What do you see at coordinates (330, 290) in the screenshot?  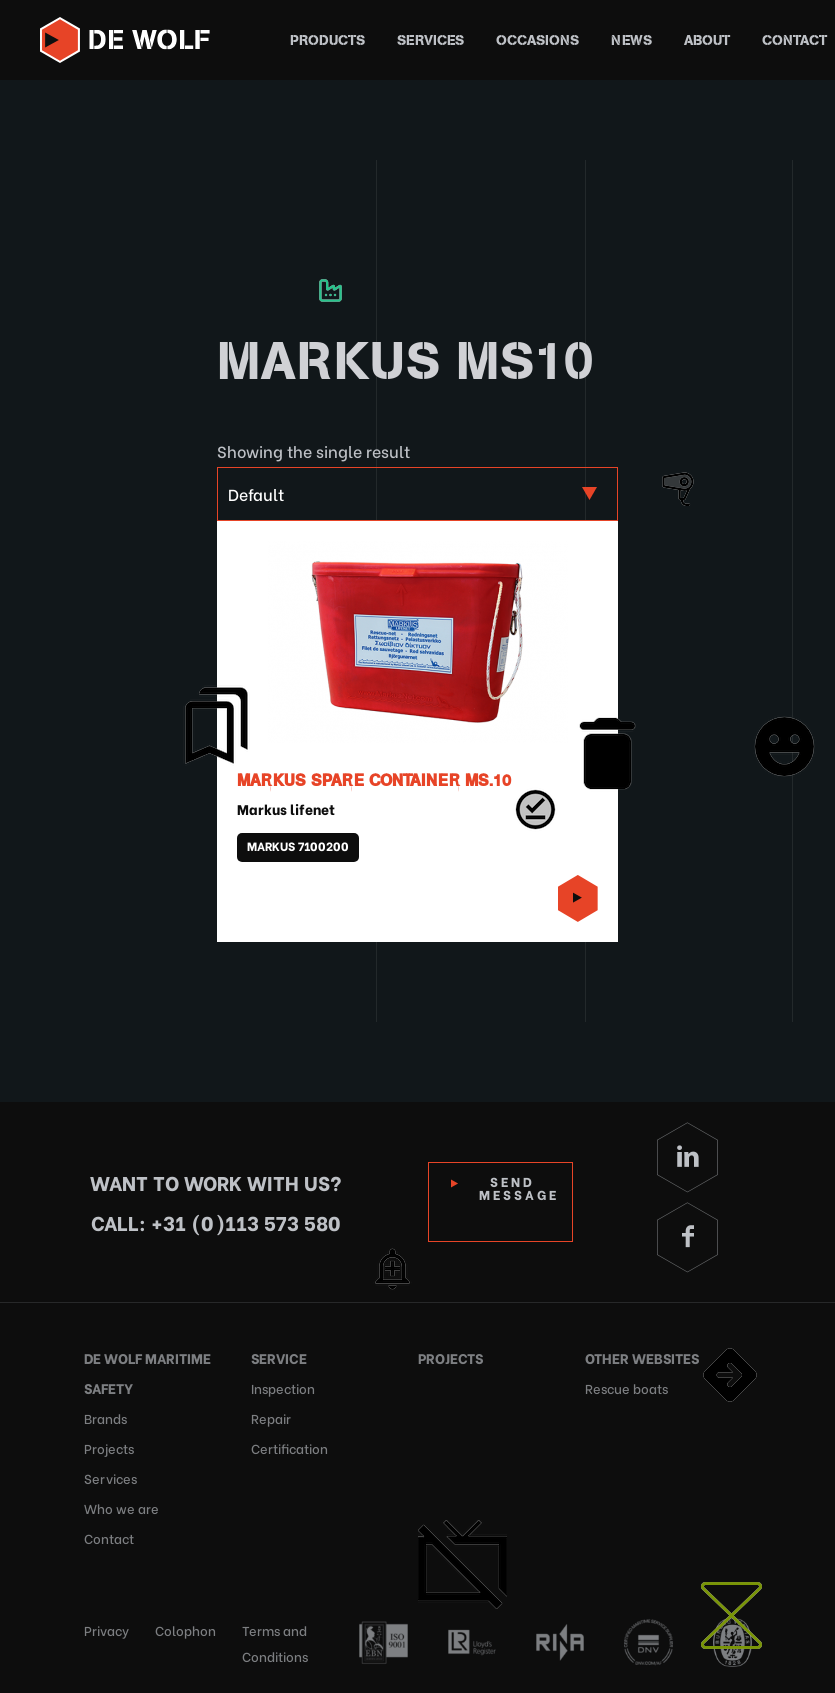 I see `view manufacturing or production settings` at bounding box center [330, 290].